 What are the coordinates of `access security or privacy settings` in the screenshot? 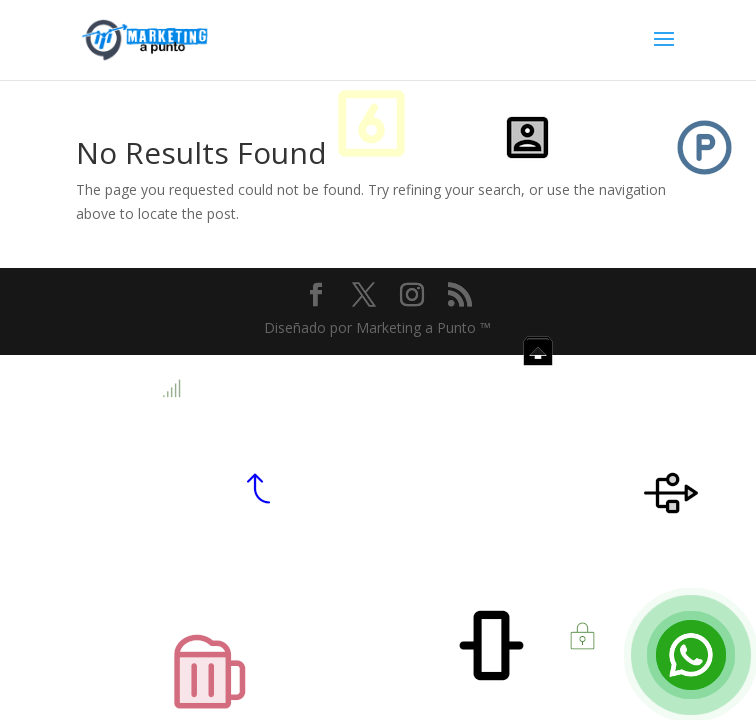 It's located at (582, 637).